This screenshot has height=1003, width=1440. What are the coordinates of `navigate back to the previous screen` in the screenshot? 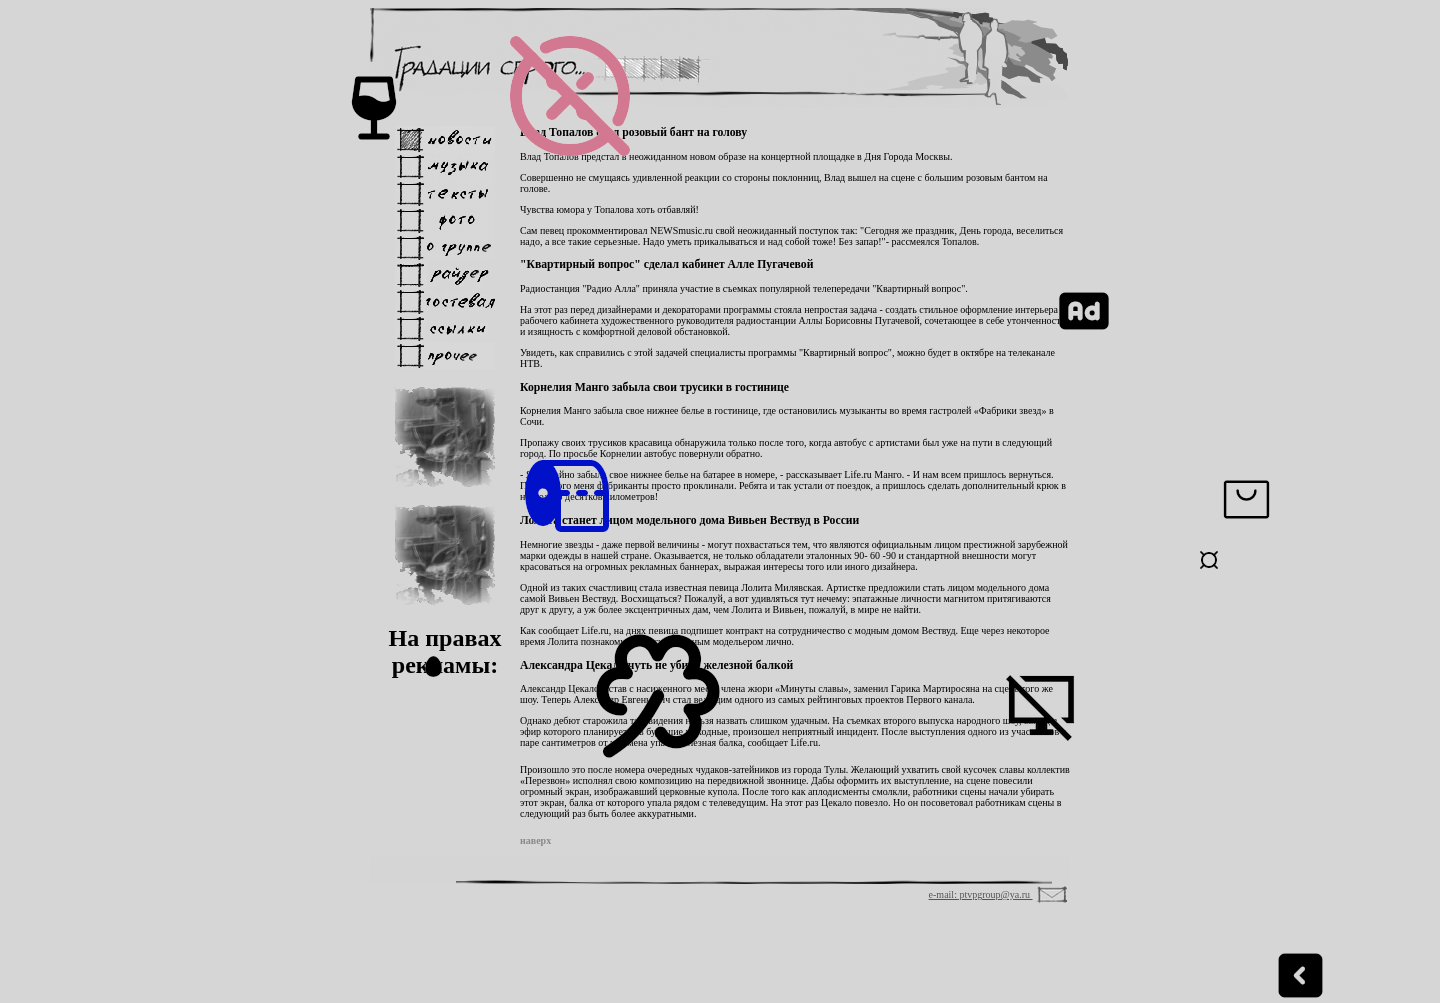 It's located at (1300, 975).